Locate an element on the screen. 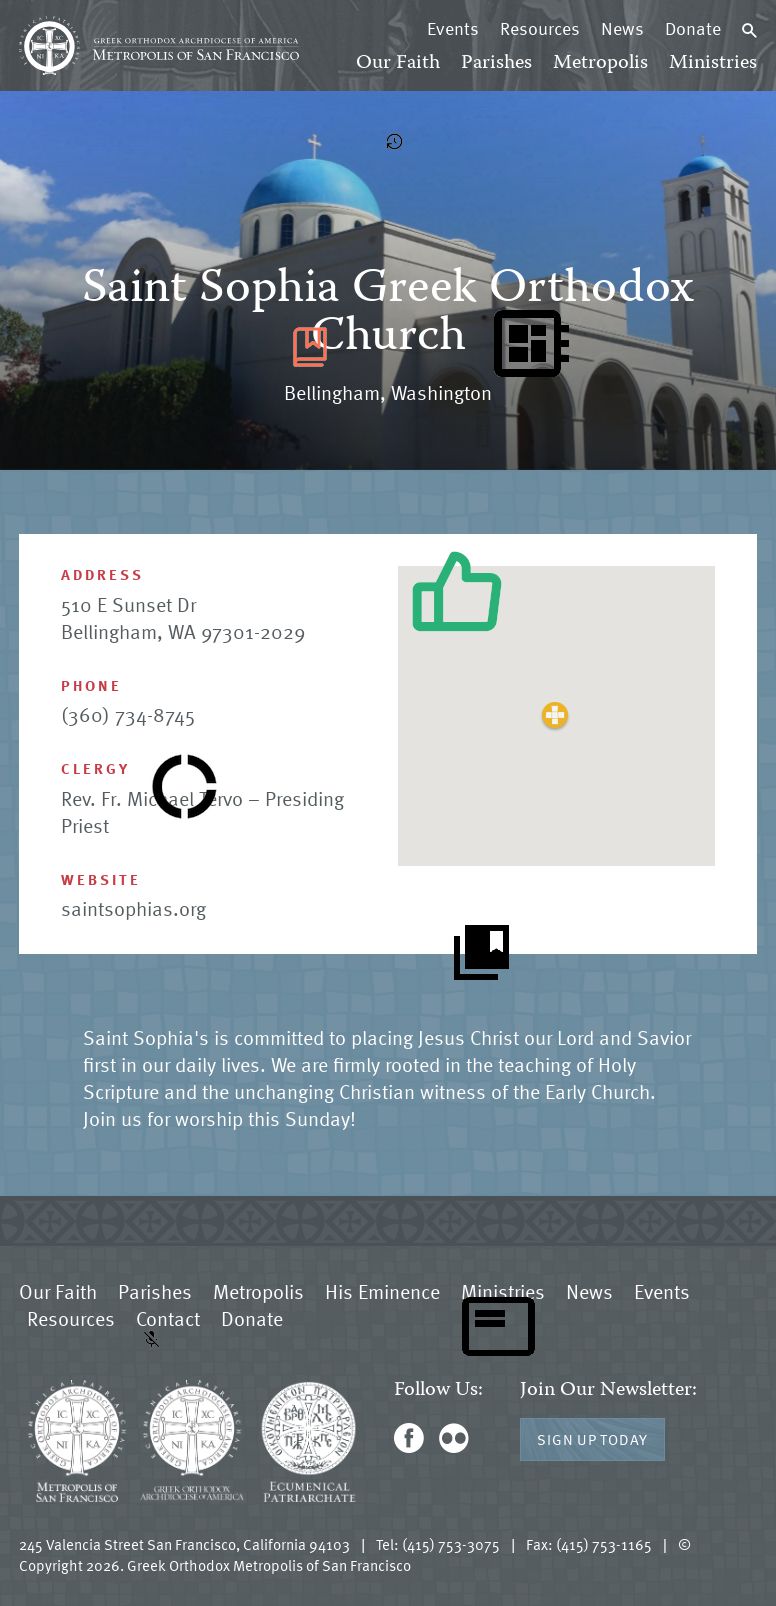 This screenshot has height=1606, width=776. access your bookmarked collections is located at coordinates (481, 952).